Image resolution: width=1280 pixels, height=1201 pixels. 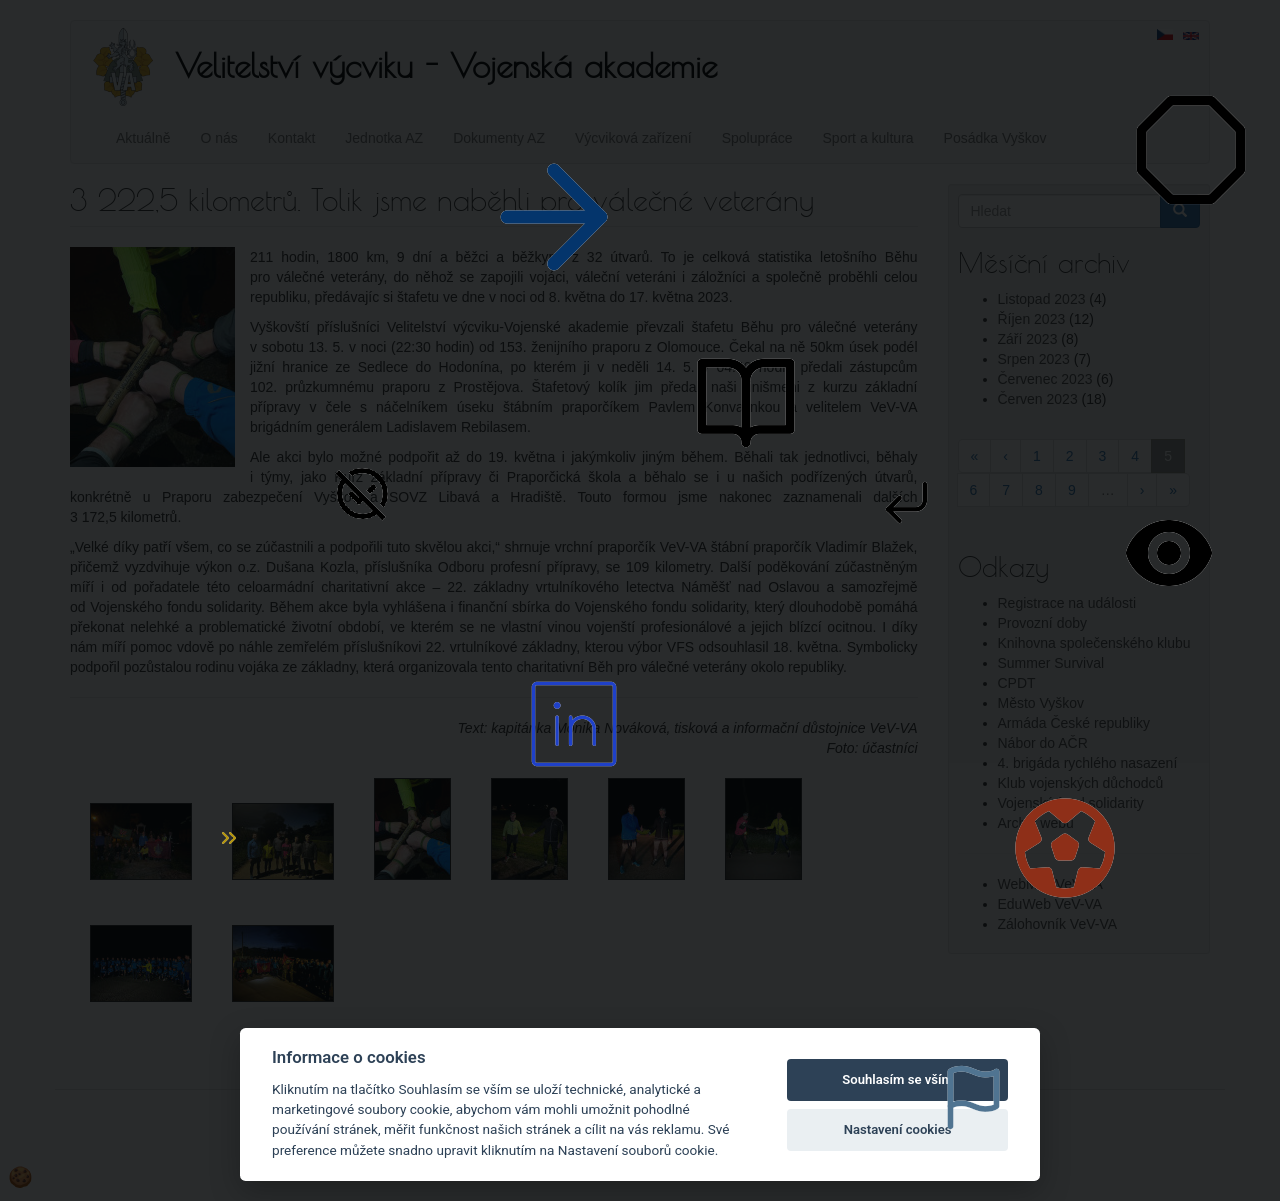 What do you see at coordinates (973, 1097) in the screenshot?
I see `flag or report content` at bounding box center [973, 1097].